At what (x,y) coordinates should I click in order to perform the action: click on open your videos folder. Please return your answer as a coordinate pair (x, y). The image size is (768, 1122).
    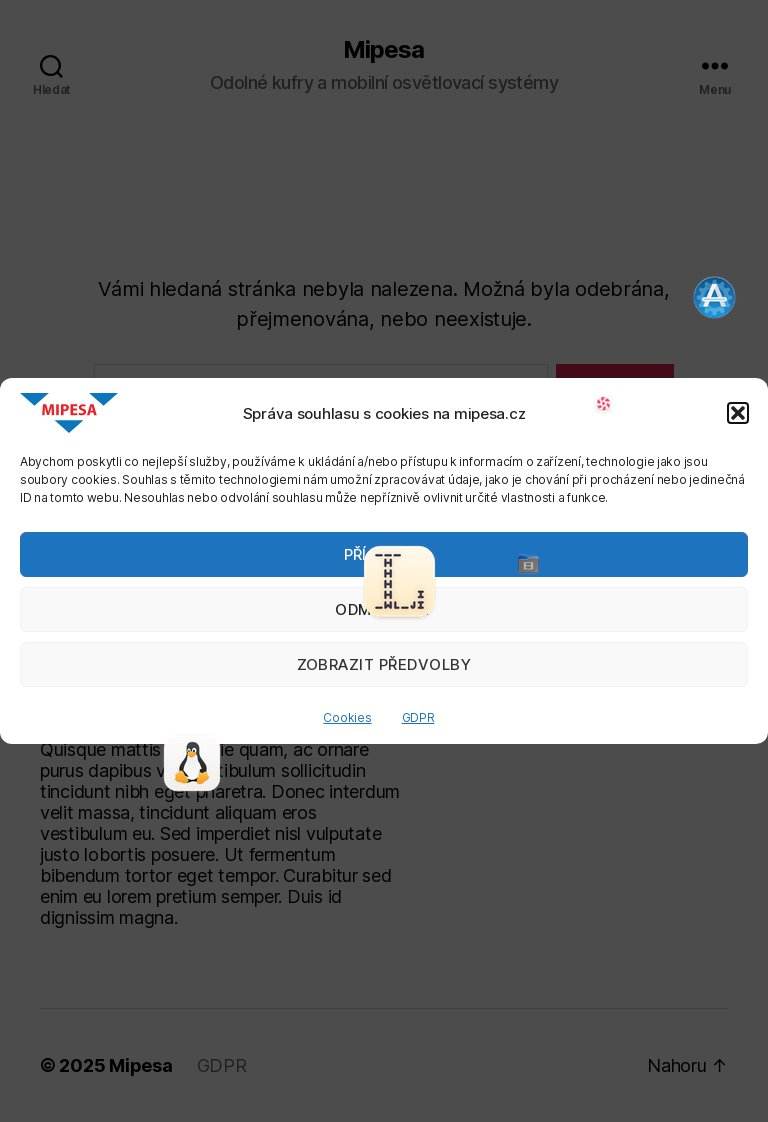
    Looking at the image, I should click on (528, 563).